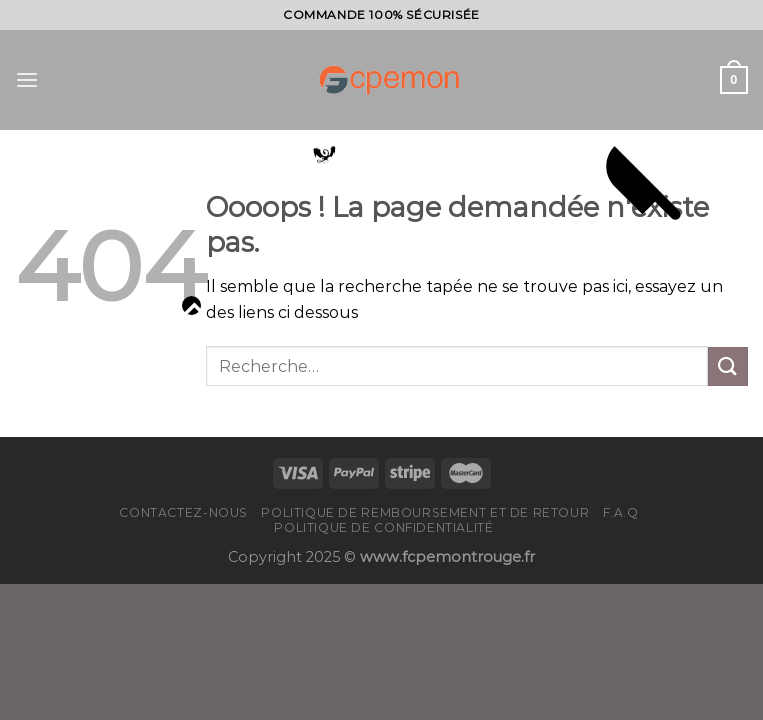  I want to click on Rocky Linux logo, so click(191, 305).